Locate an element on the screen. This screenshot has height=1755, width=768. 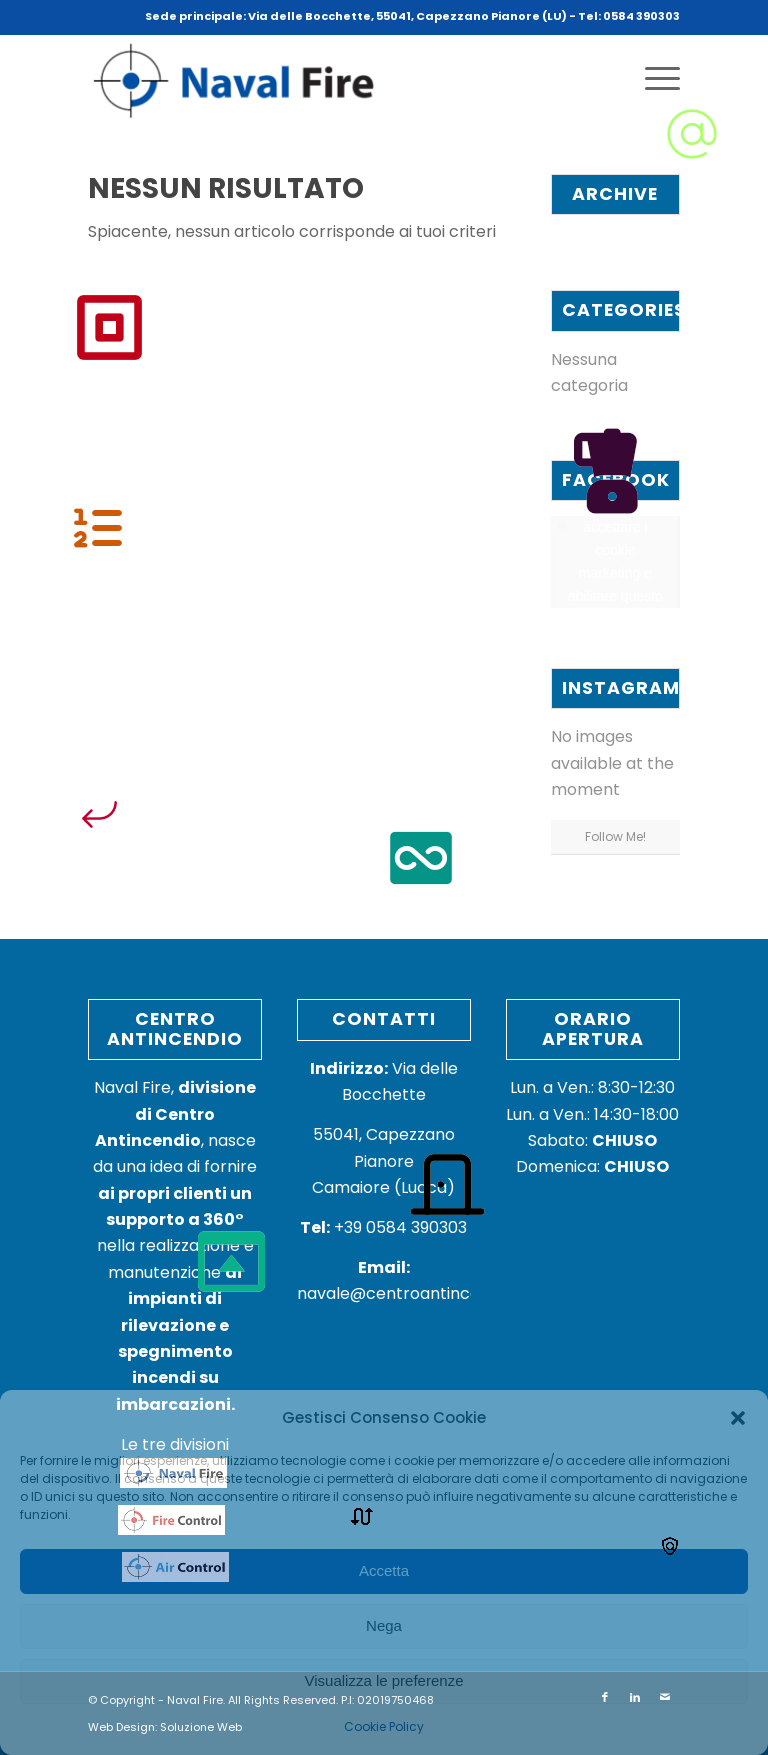
maximize or expand the current window is located at coordinates (231, 1261).